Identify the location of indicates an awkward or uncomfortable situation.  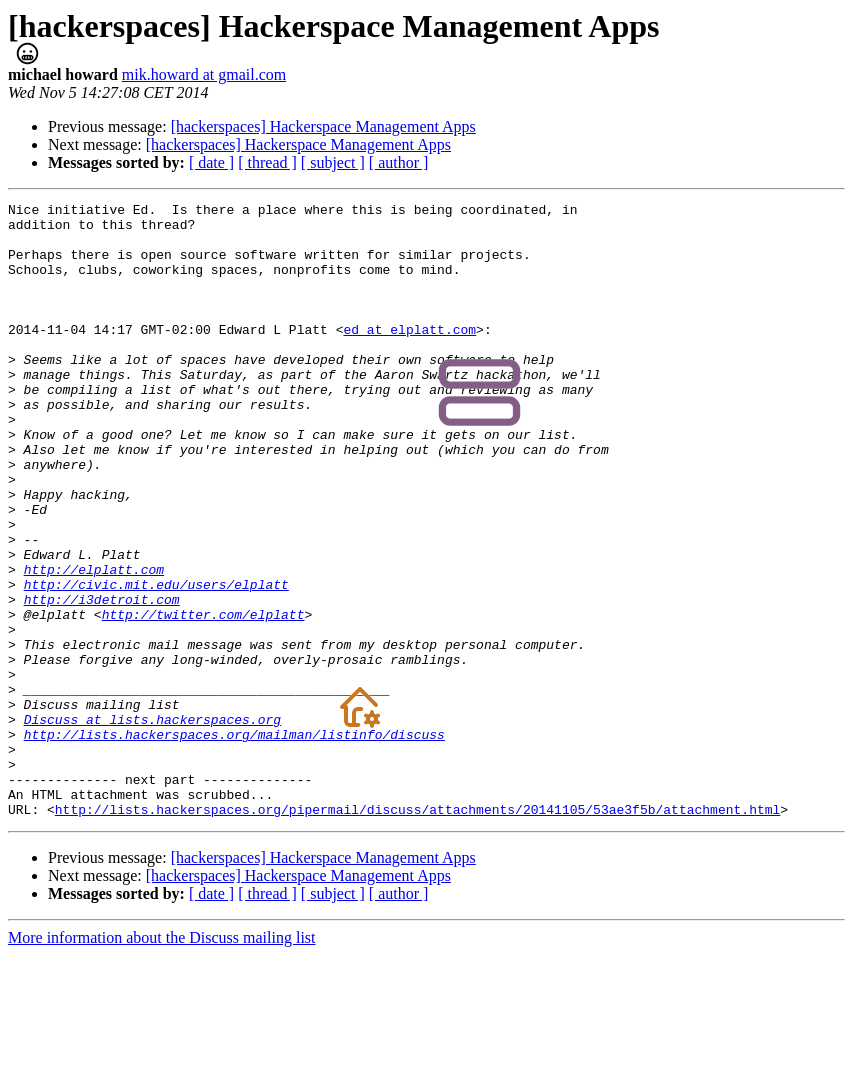
(27, 53).